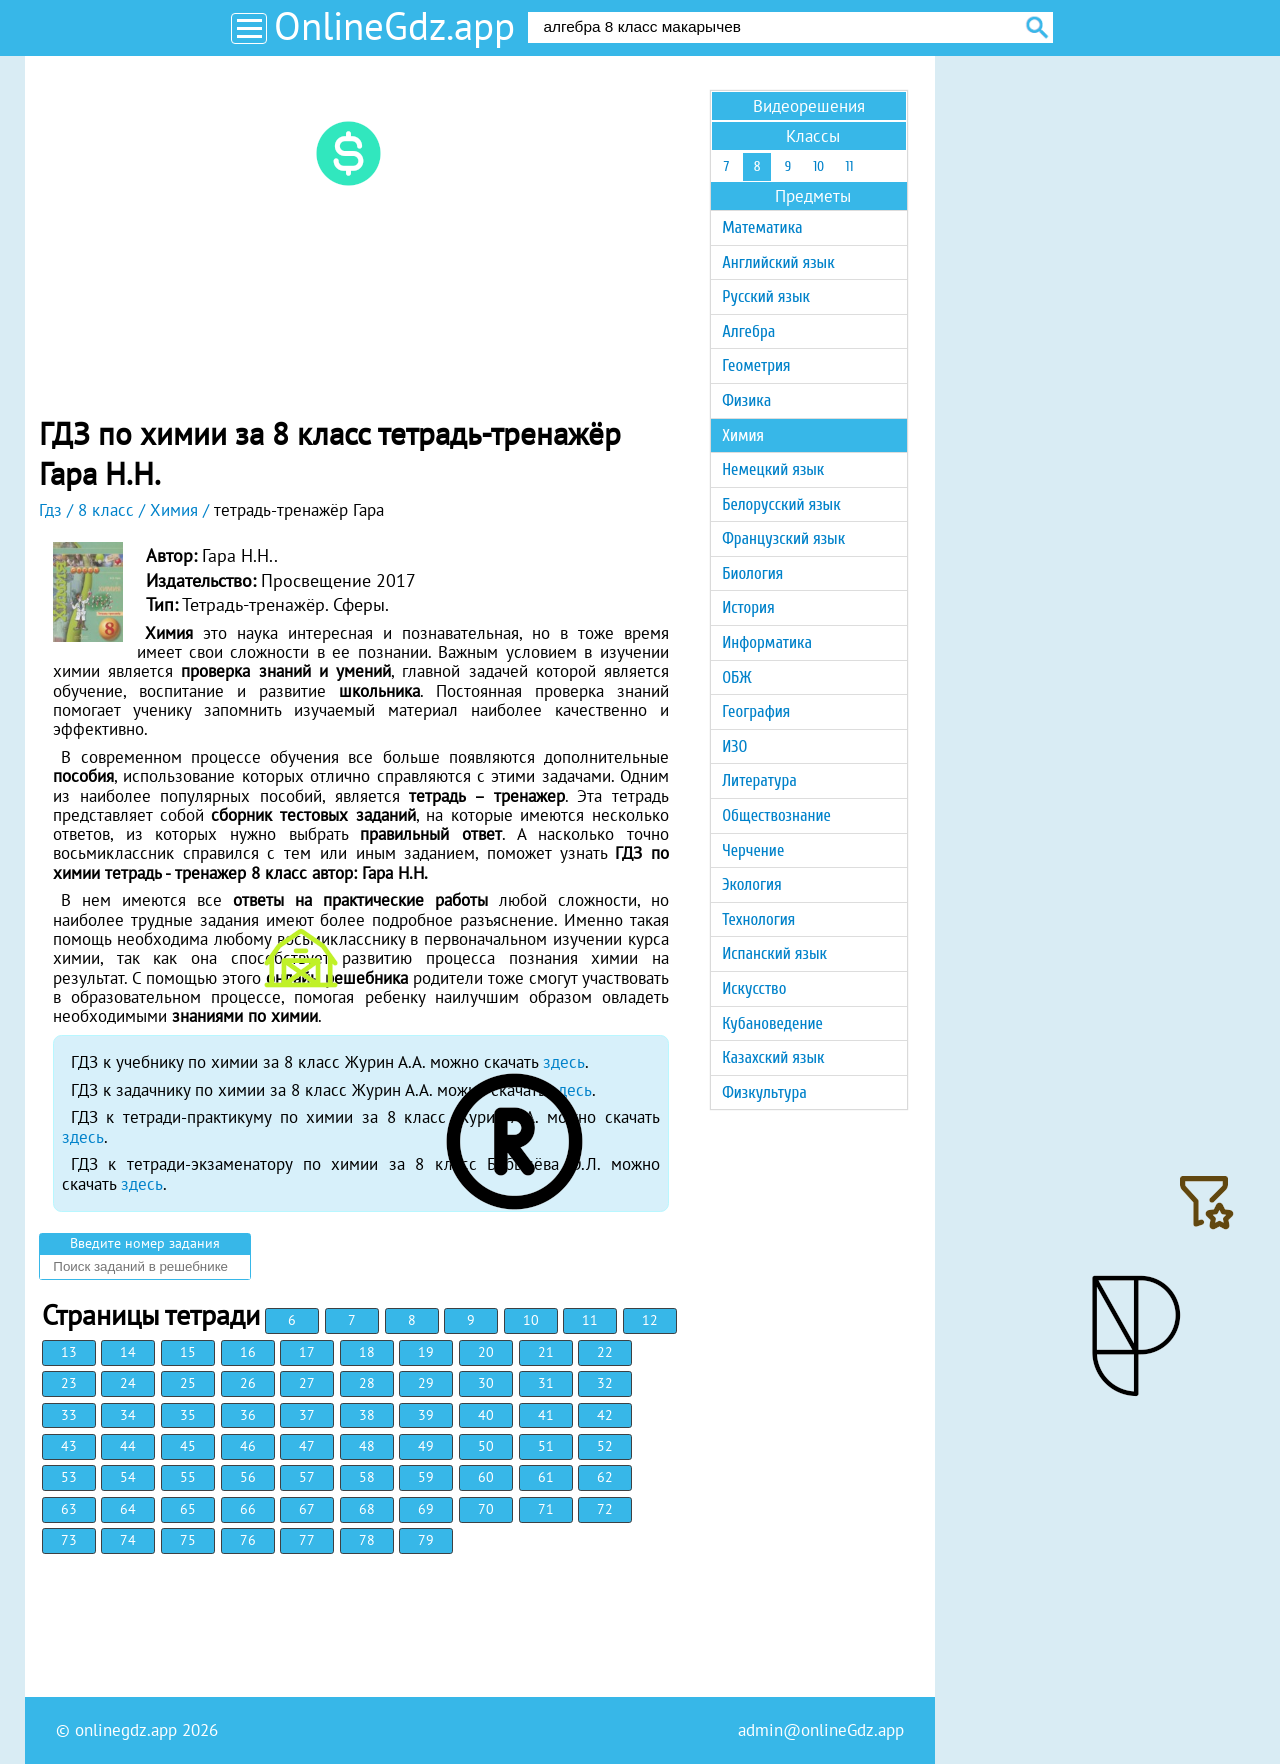  I want to click on filter by starred or favorite items, so click(1204, 1200).